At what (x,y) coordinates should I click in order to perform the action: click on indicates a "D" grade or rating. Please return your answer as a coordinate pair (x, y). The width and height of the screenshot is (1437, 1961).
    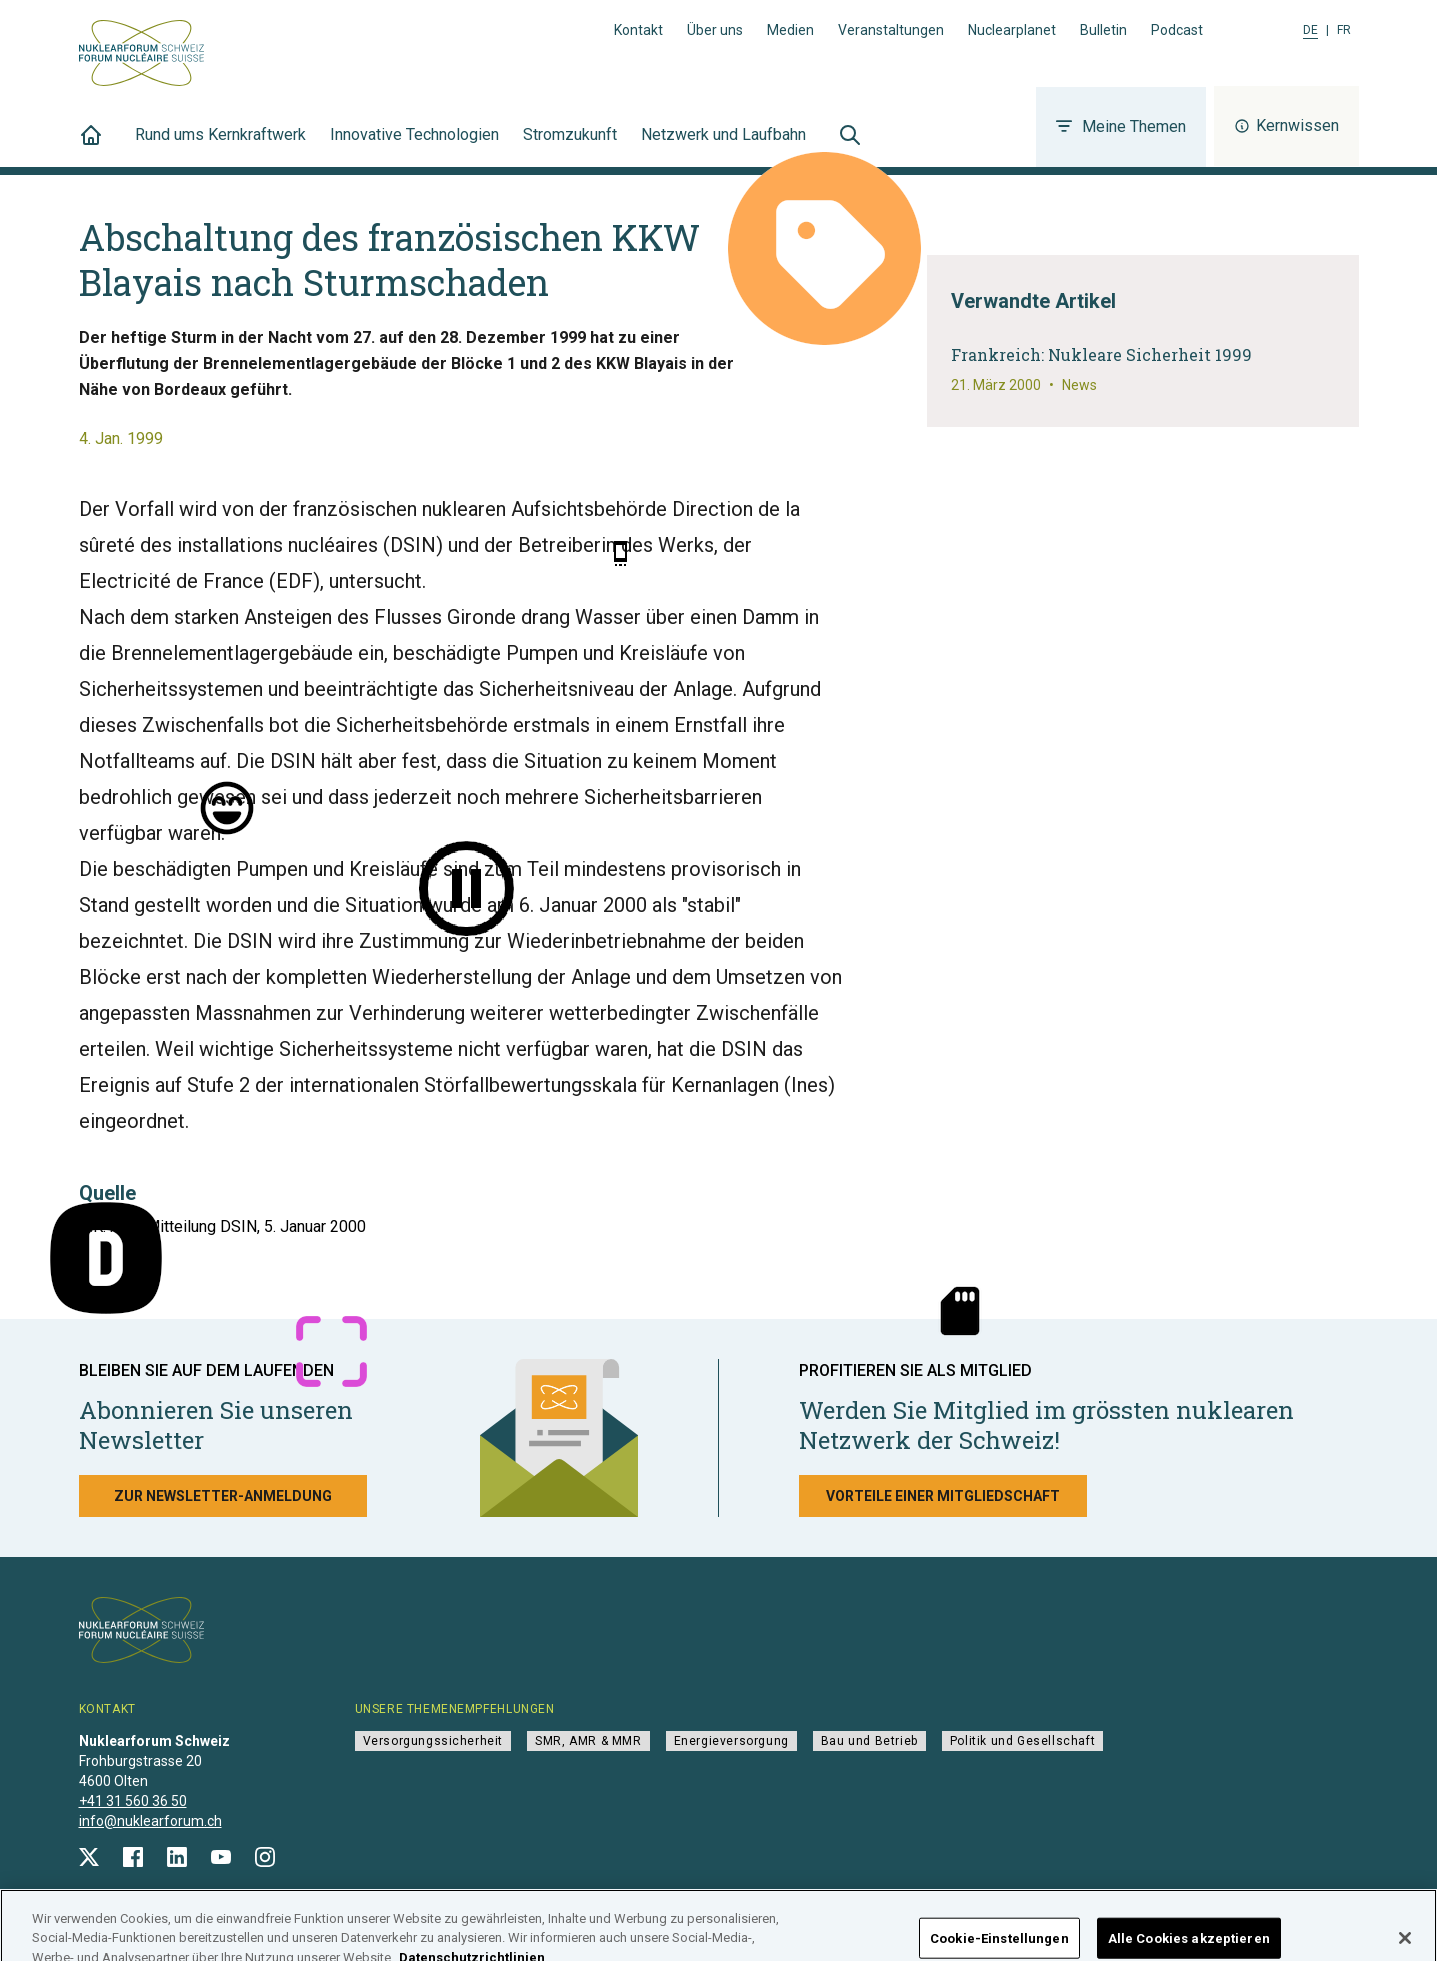
    Looking at the image, I should click on (106, 1258).